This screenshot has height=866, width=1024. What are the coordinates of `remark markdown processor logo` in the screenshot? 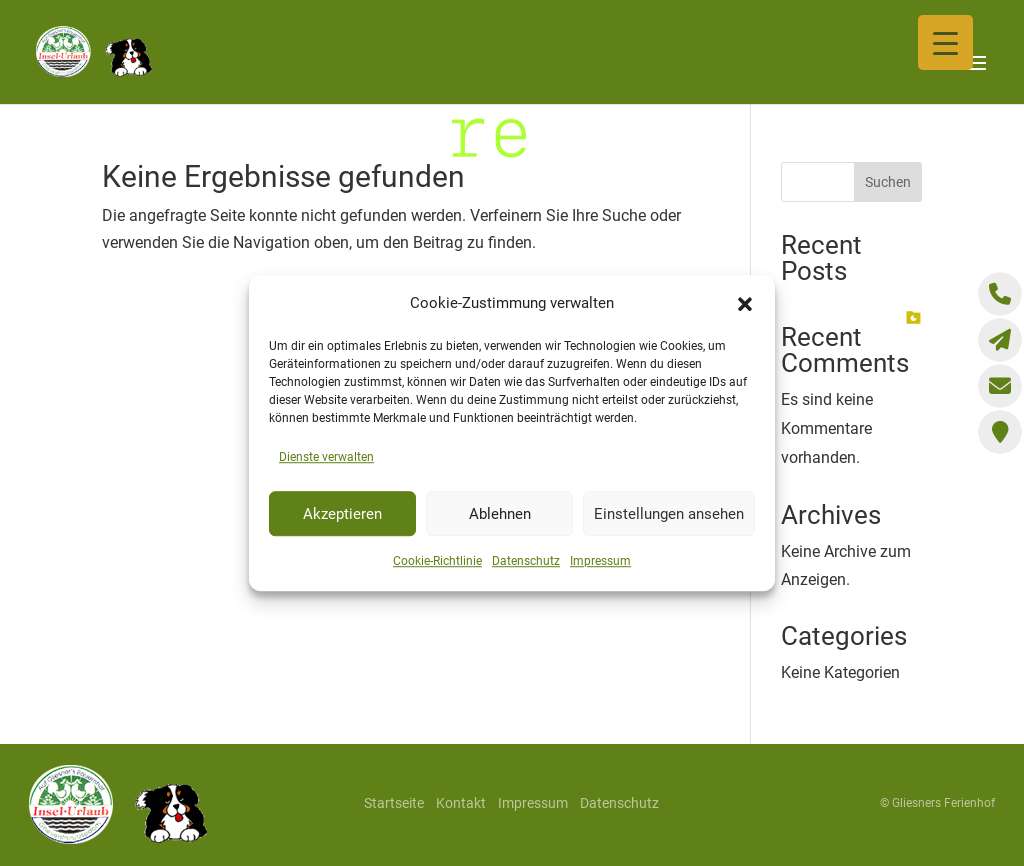 It's located at (489, 138).